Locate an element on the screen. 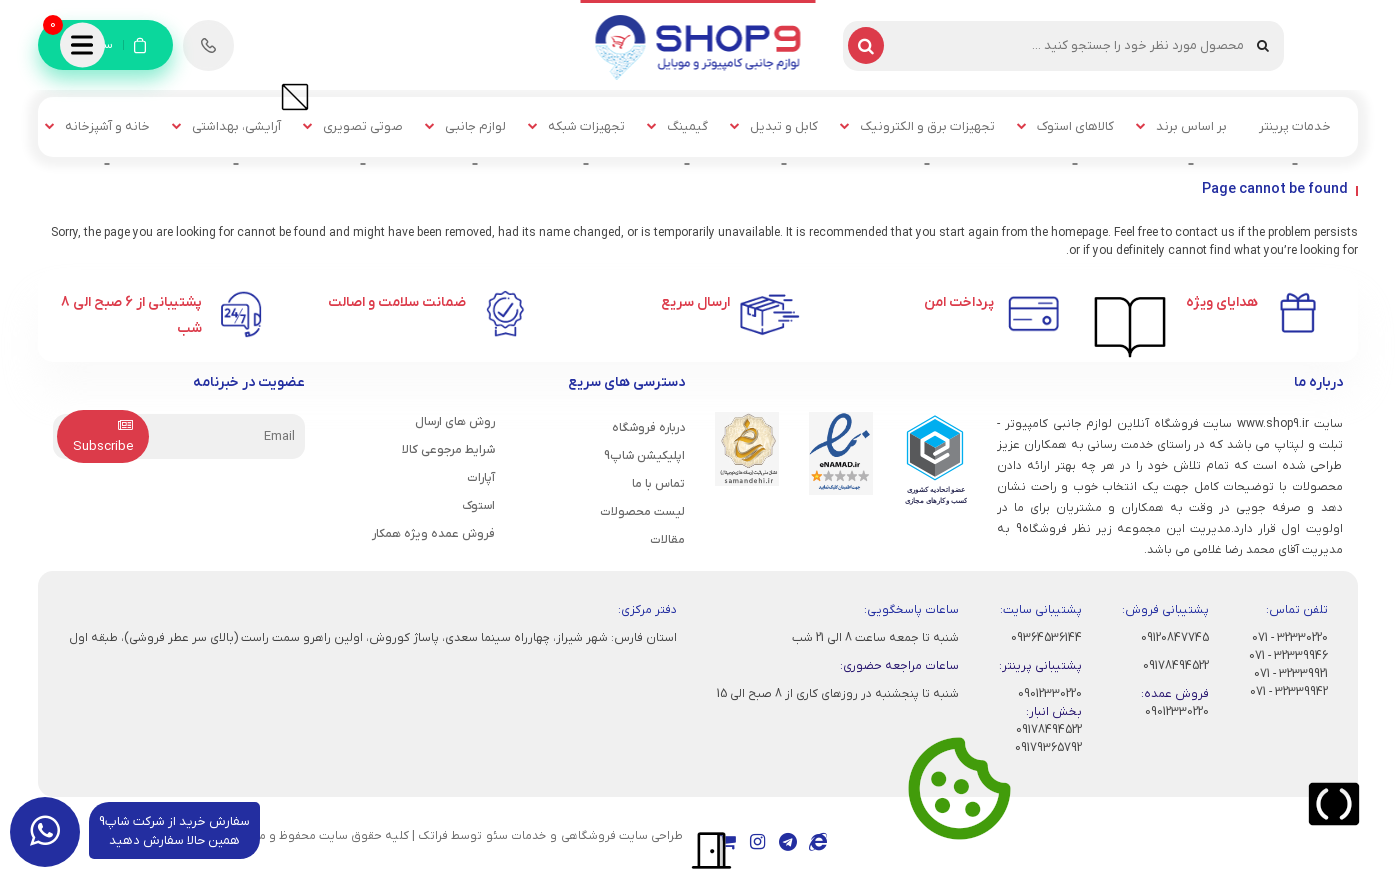  insert parentheses or brackets in text is located at coordinates (1334, 804).